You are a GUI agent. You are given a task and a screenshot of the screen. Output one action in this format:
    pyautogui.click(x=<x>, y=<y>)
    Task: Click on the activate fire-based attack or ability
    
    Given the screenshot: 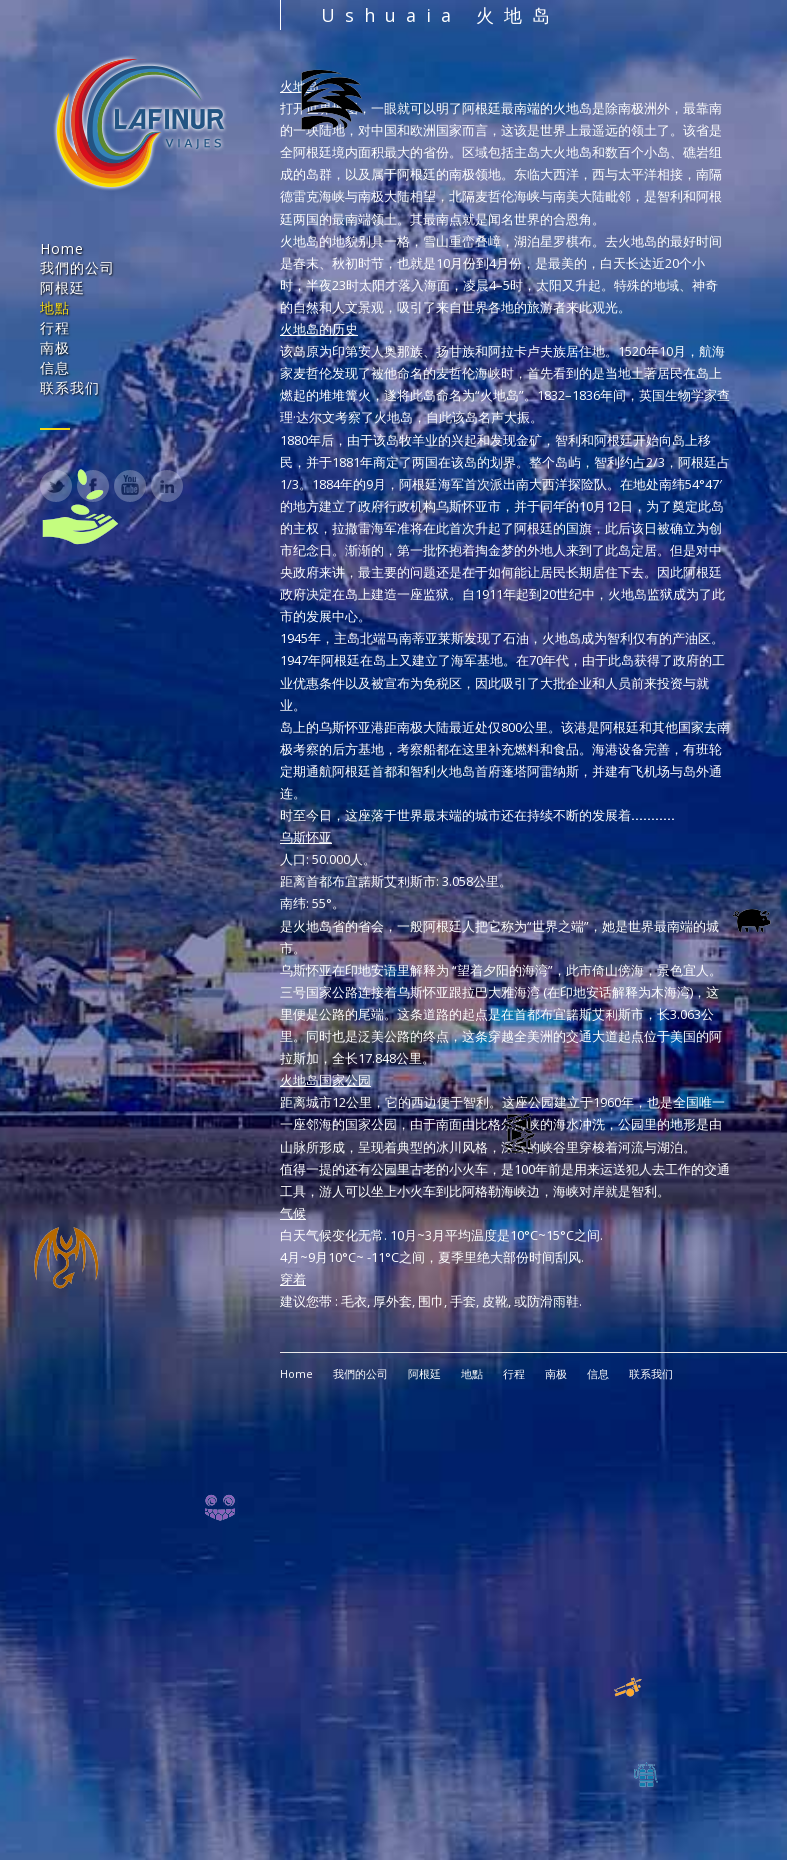 What is the action you would take?
    pyautogui.click(x=332, y=98)
    